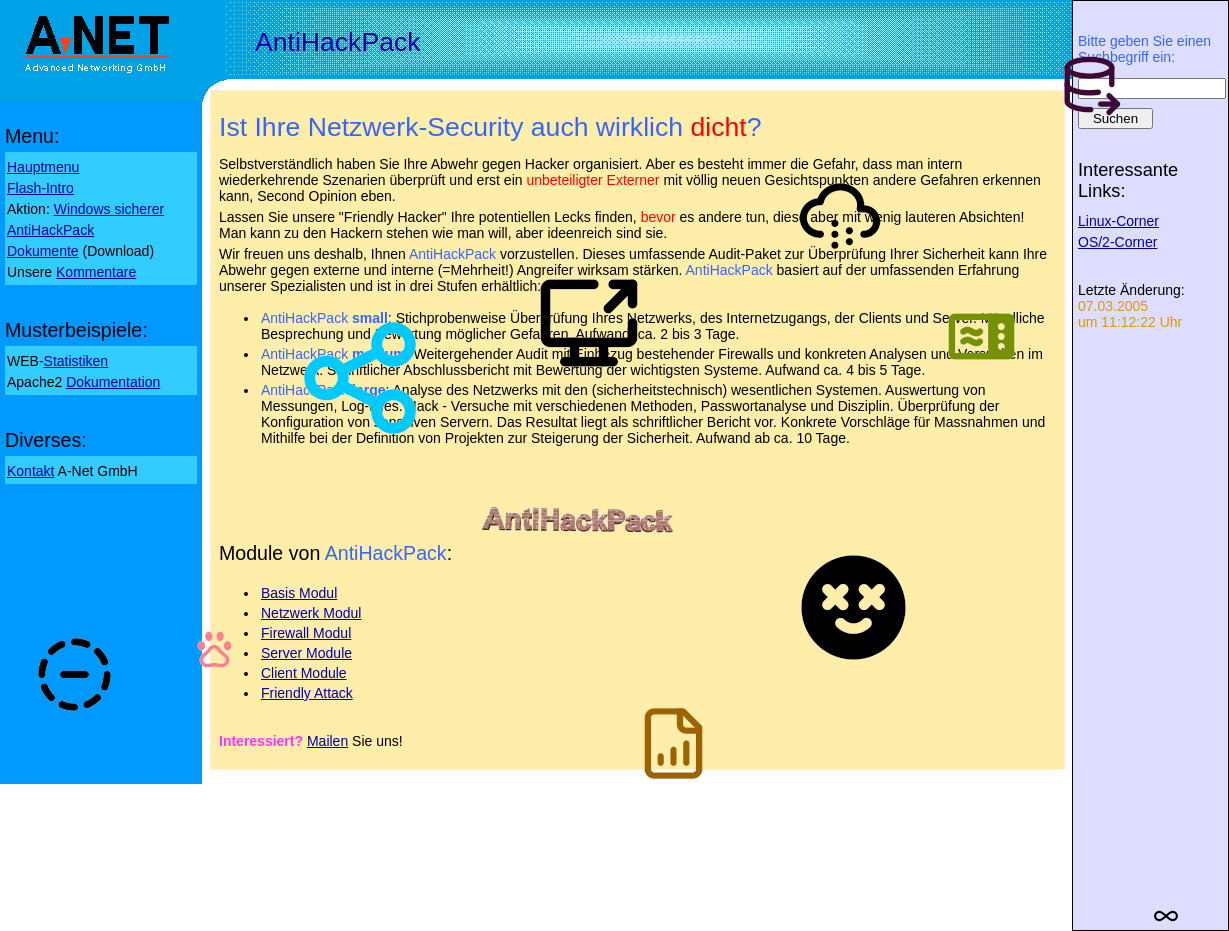  I want to click on indicates unlimited or infinite capacity, so click(1166, 916).